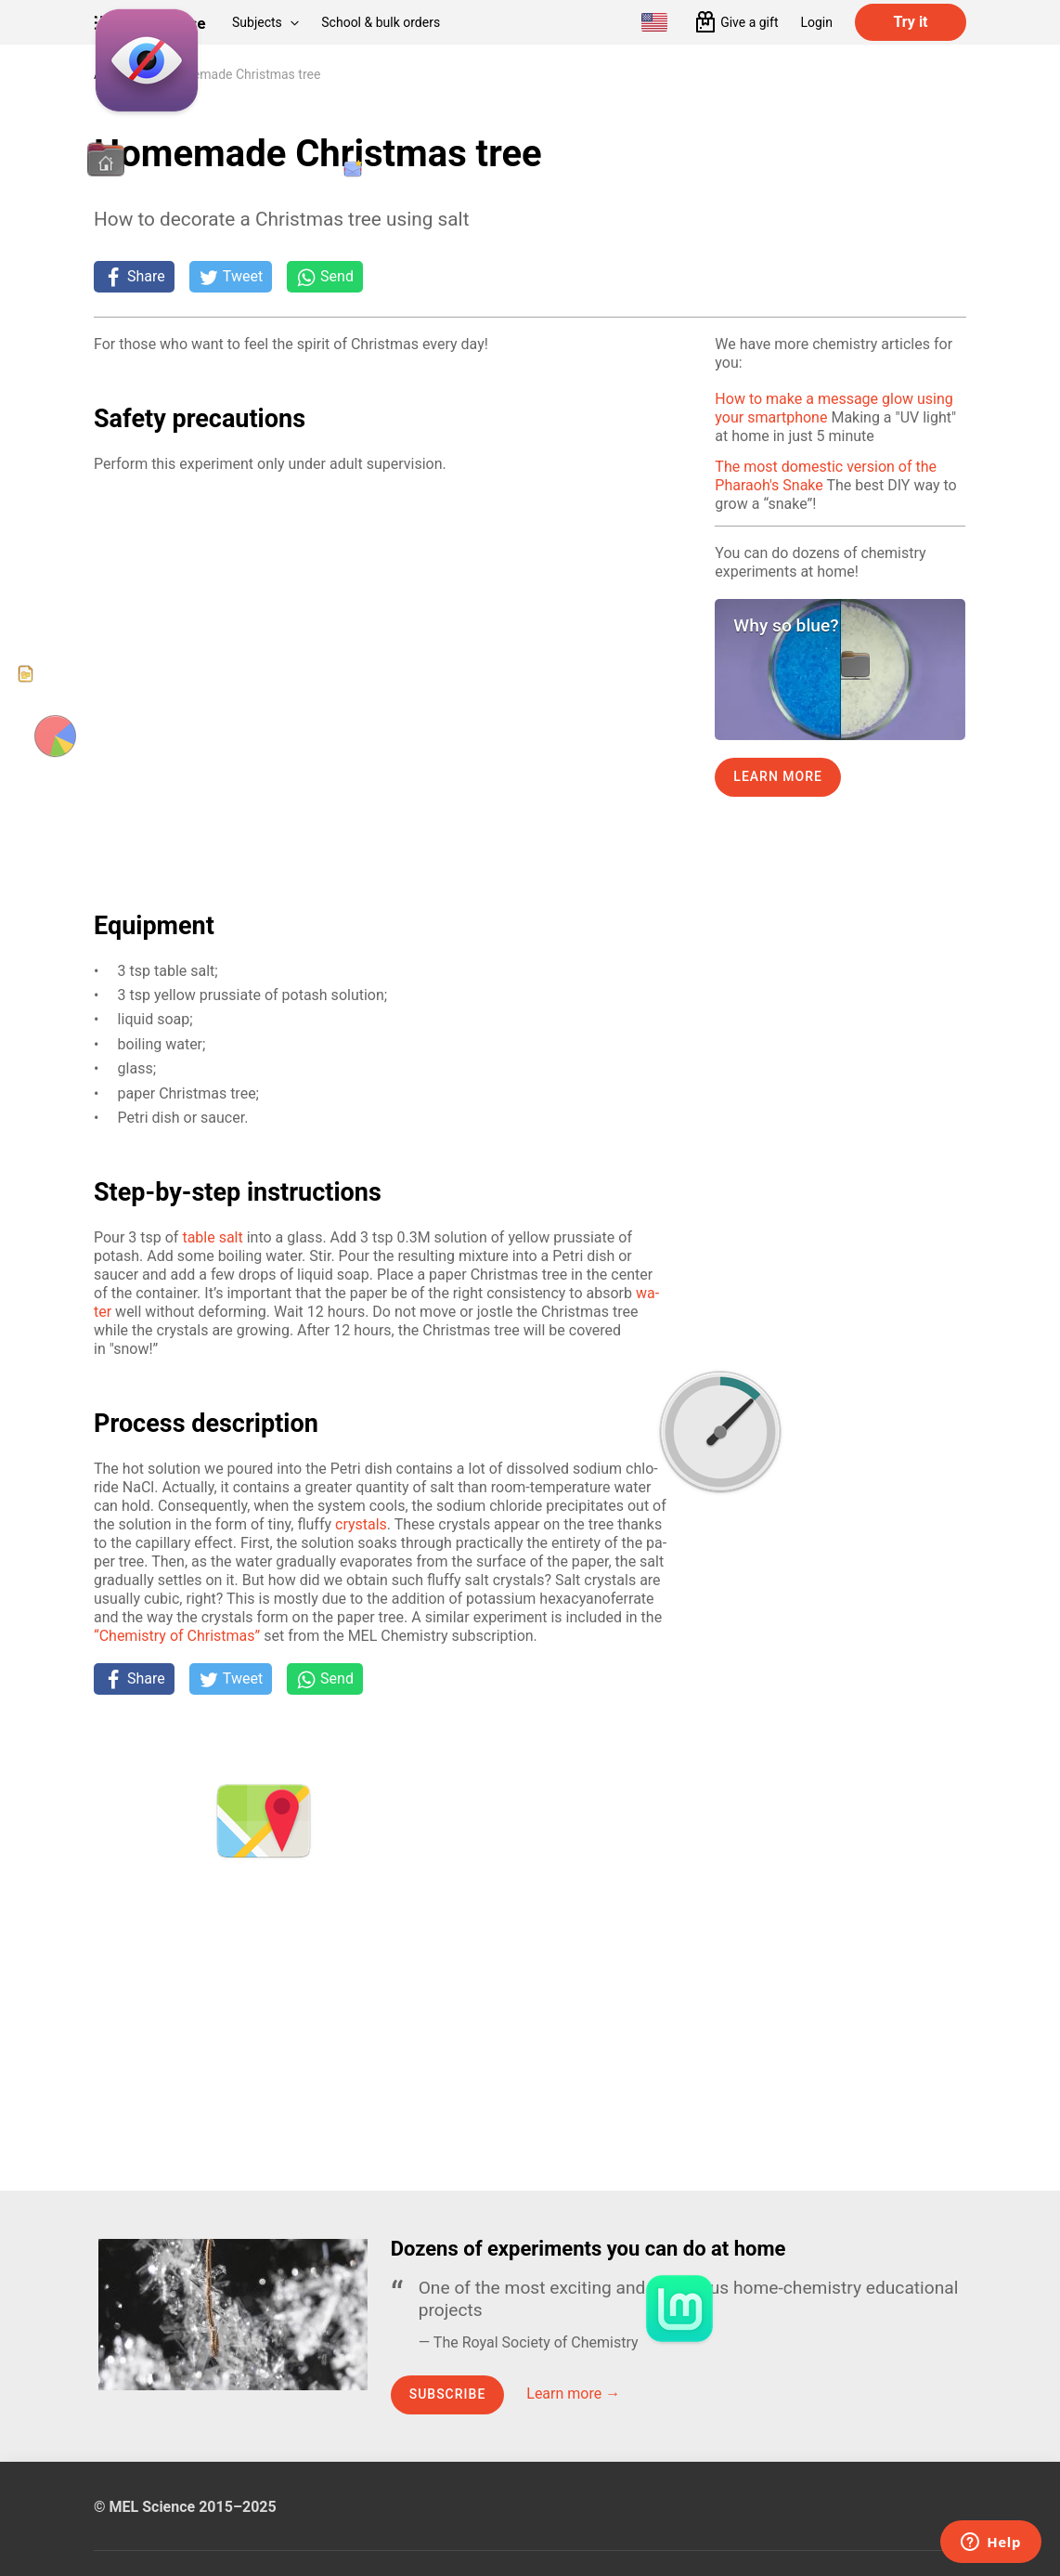 Image resolution: width=1060 pixels, height=2576 pixels. Describe the element at coordinates (147, 60) in the screenshot. I see `open privacy and security settings` at that location.